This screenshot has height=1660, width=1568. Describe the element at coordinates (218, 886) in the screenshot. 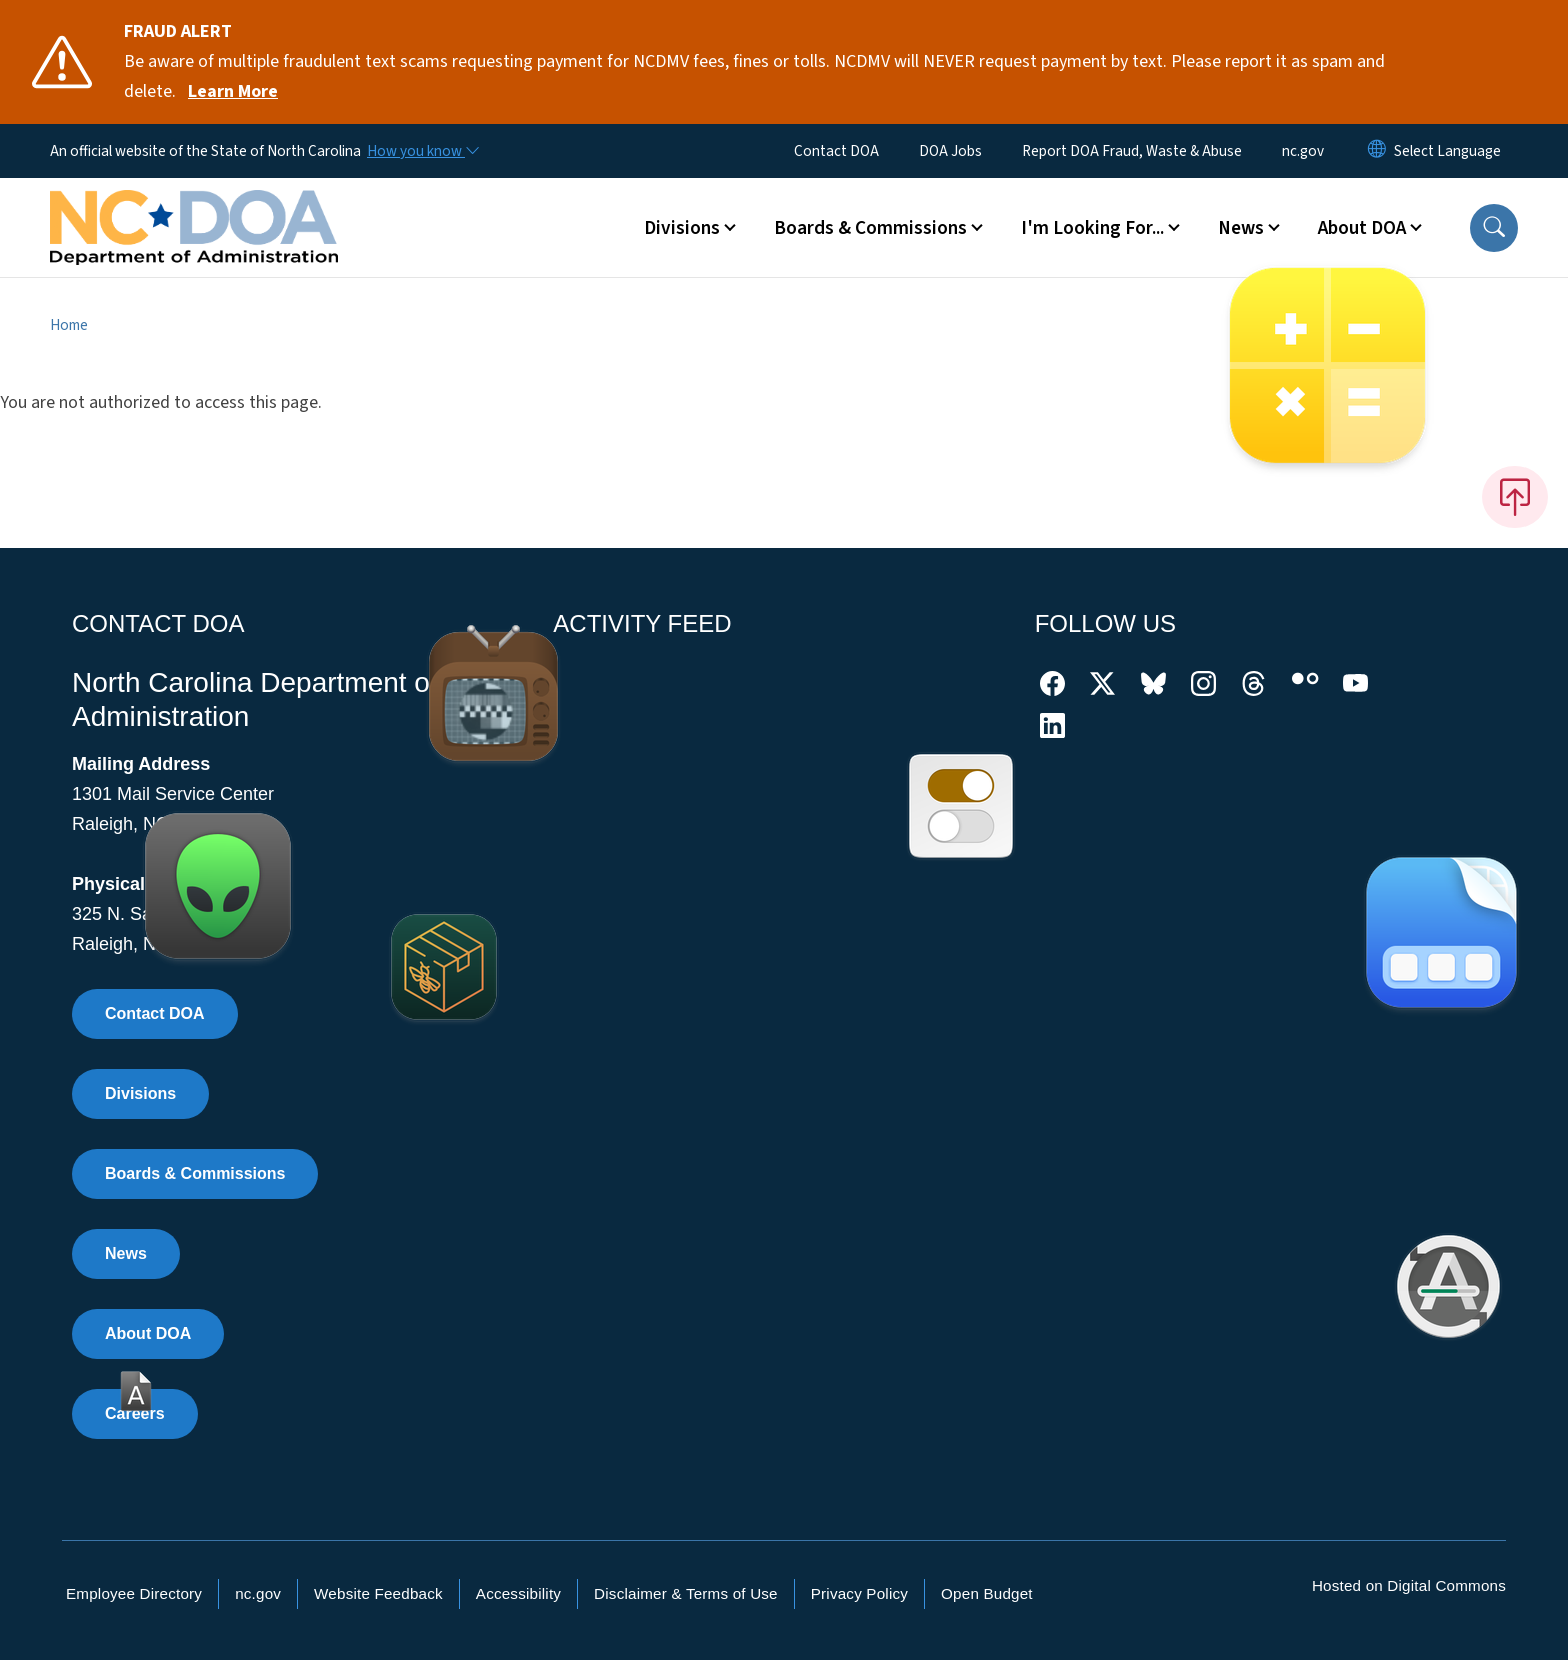

I see `launch alien arena game` at that location.